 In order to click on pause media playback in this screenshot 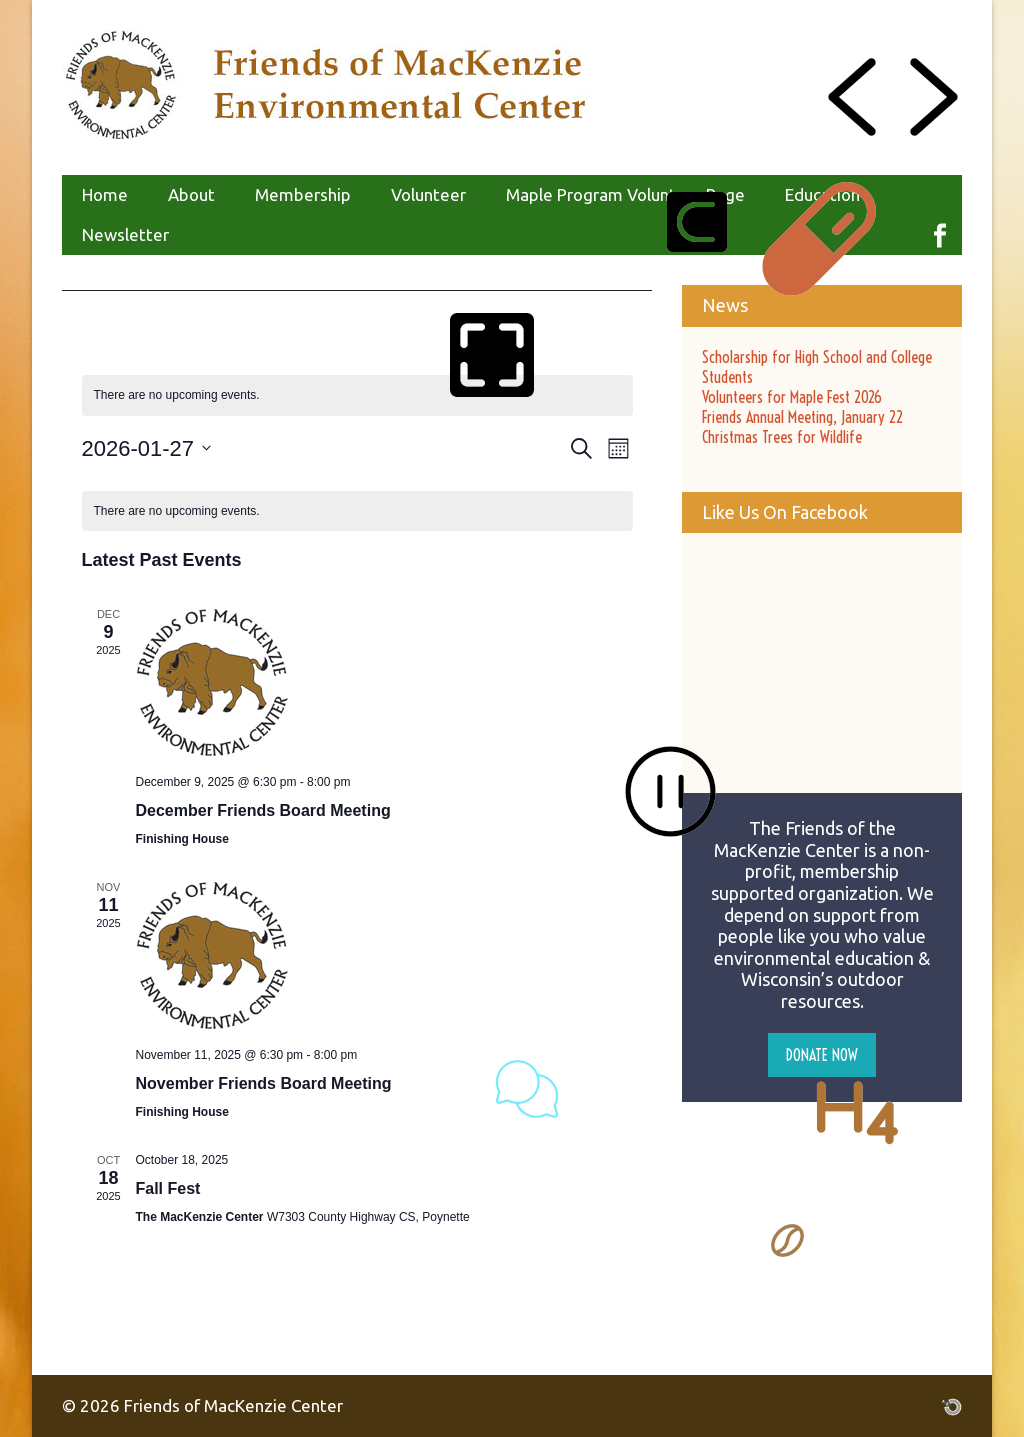, I will do `click(670, 791)`.